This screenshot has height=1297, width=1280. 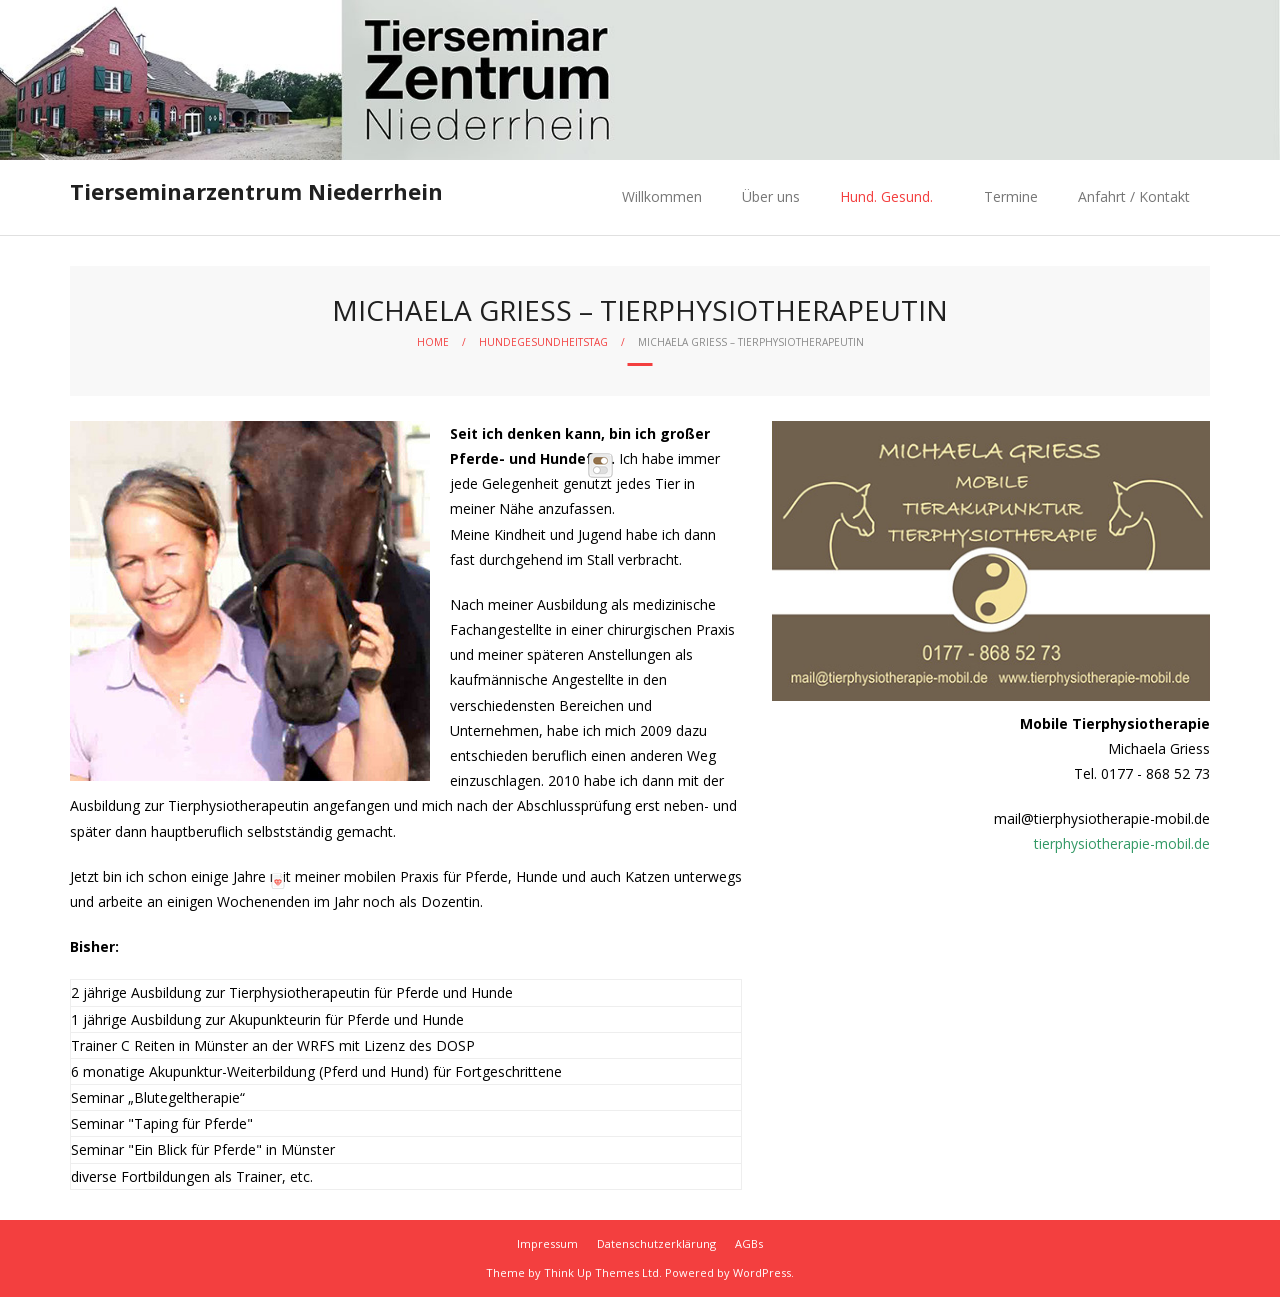 I want to click on a ruby programming language source file, so click(x=278, y=881).